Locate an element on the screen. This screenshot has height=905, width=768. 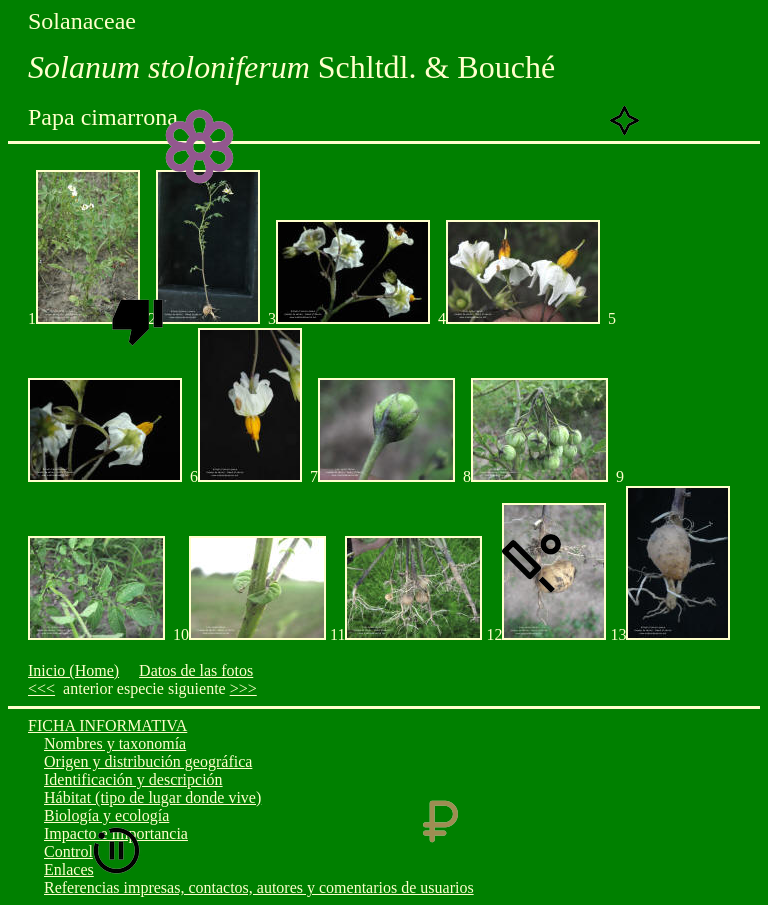
dislike or downvote content is located at coordinates (137, 320).